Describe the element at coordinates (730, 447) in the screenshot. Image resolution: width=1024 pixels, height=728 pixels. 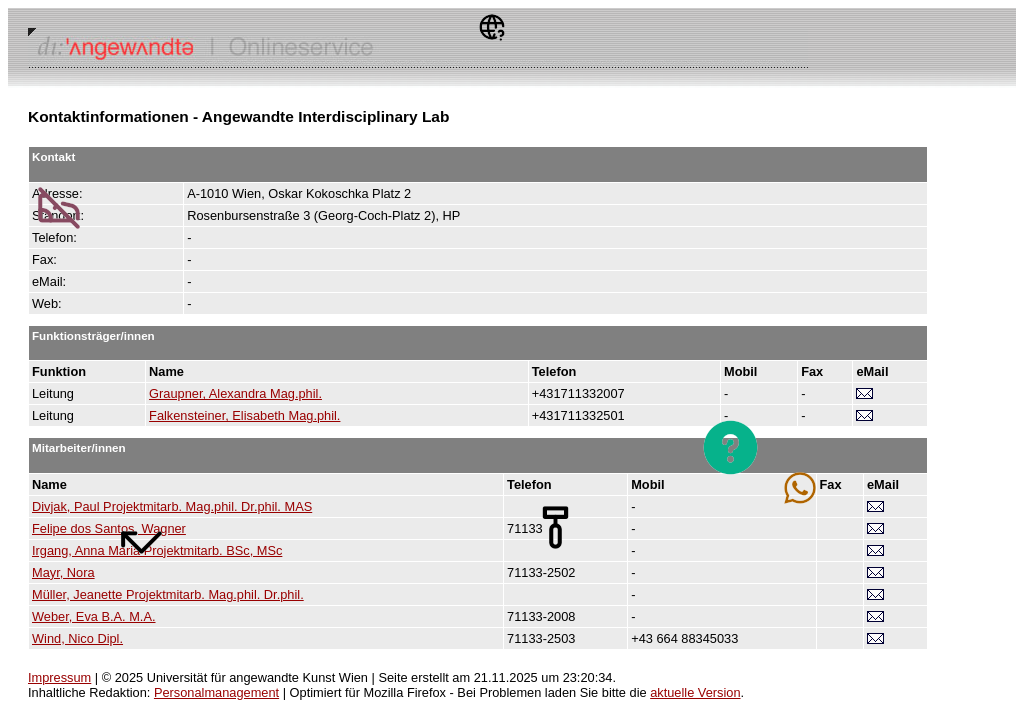
I see `access help or support information` at that location.